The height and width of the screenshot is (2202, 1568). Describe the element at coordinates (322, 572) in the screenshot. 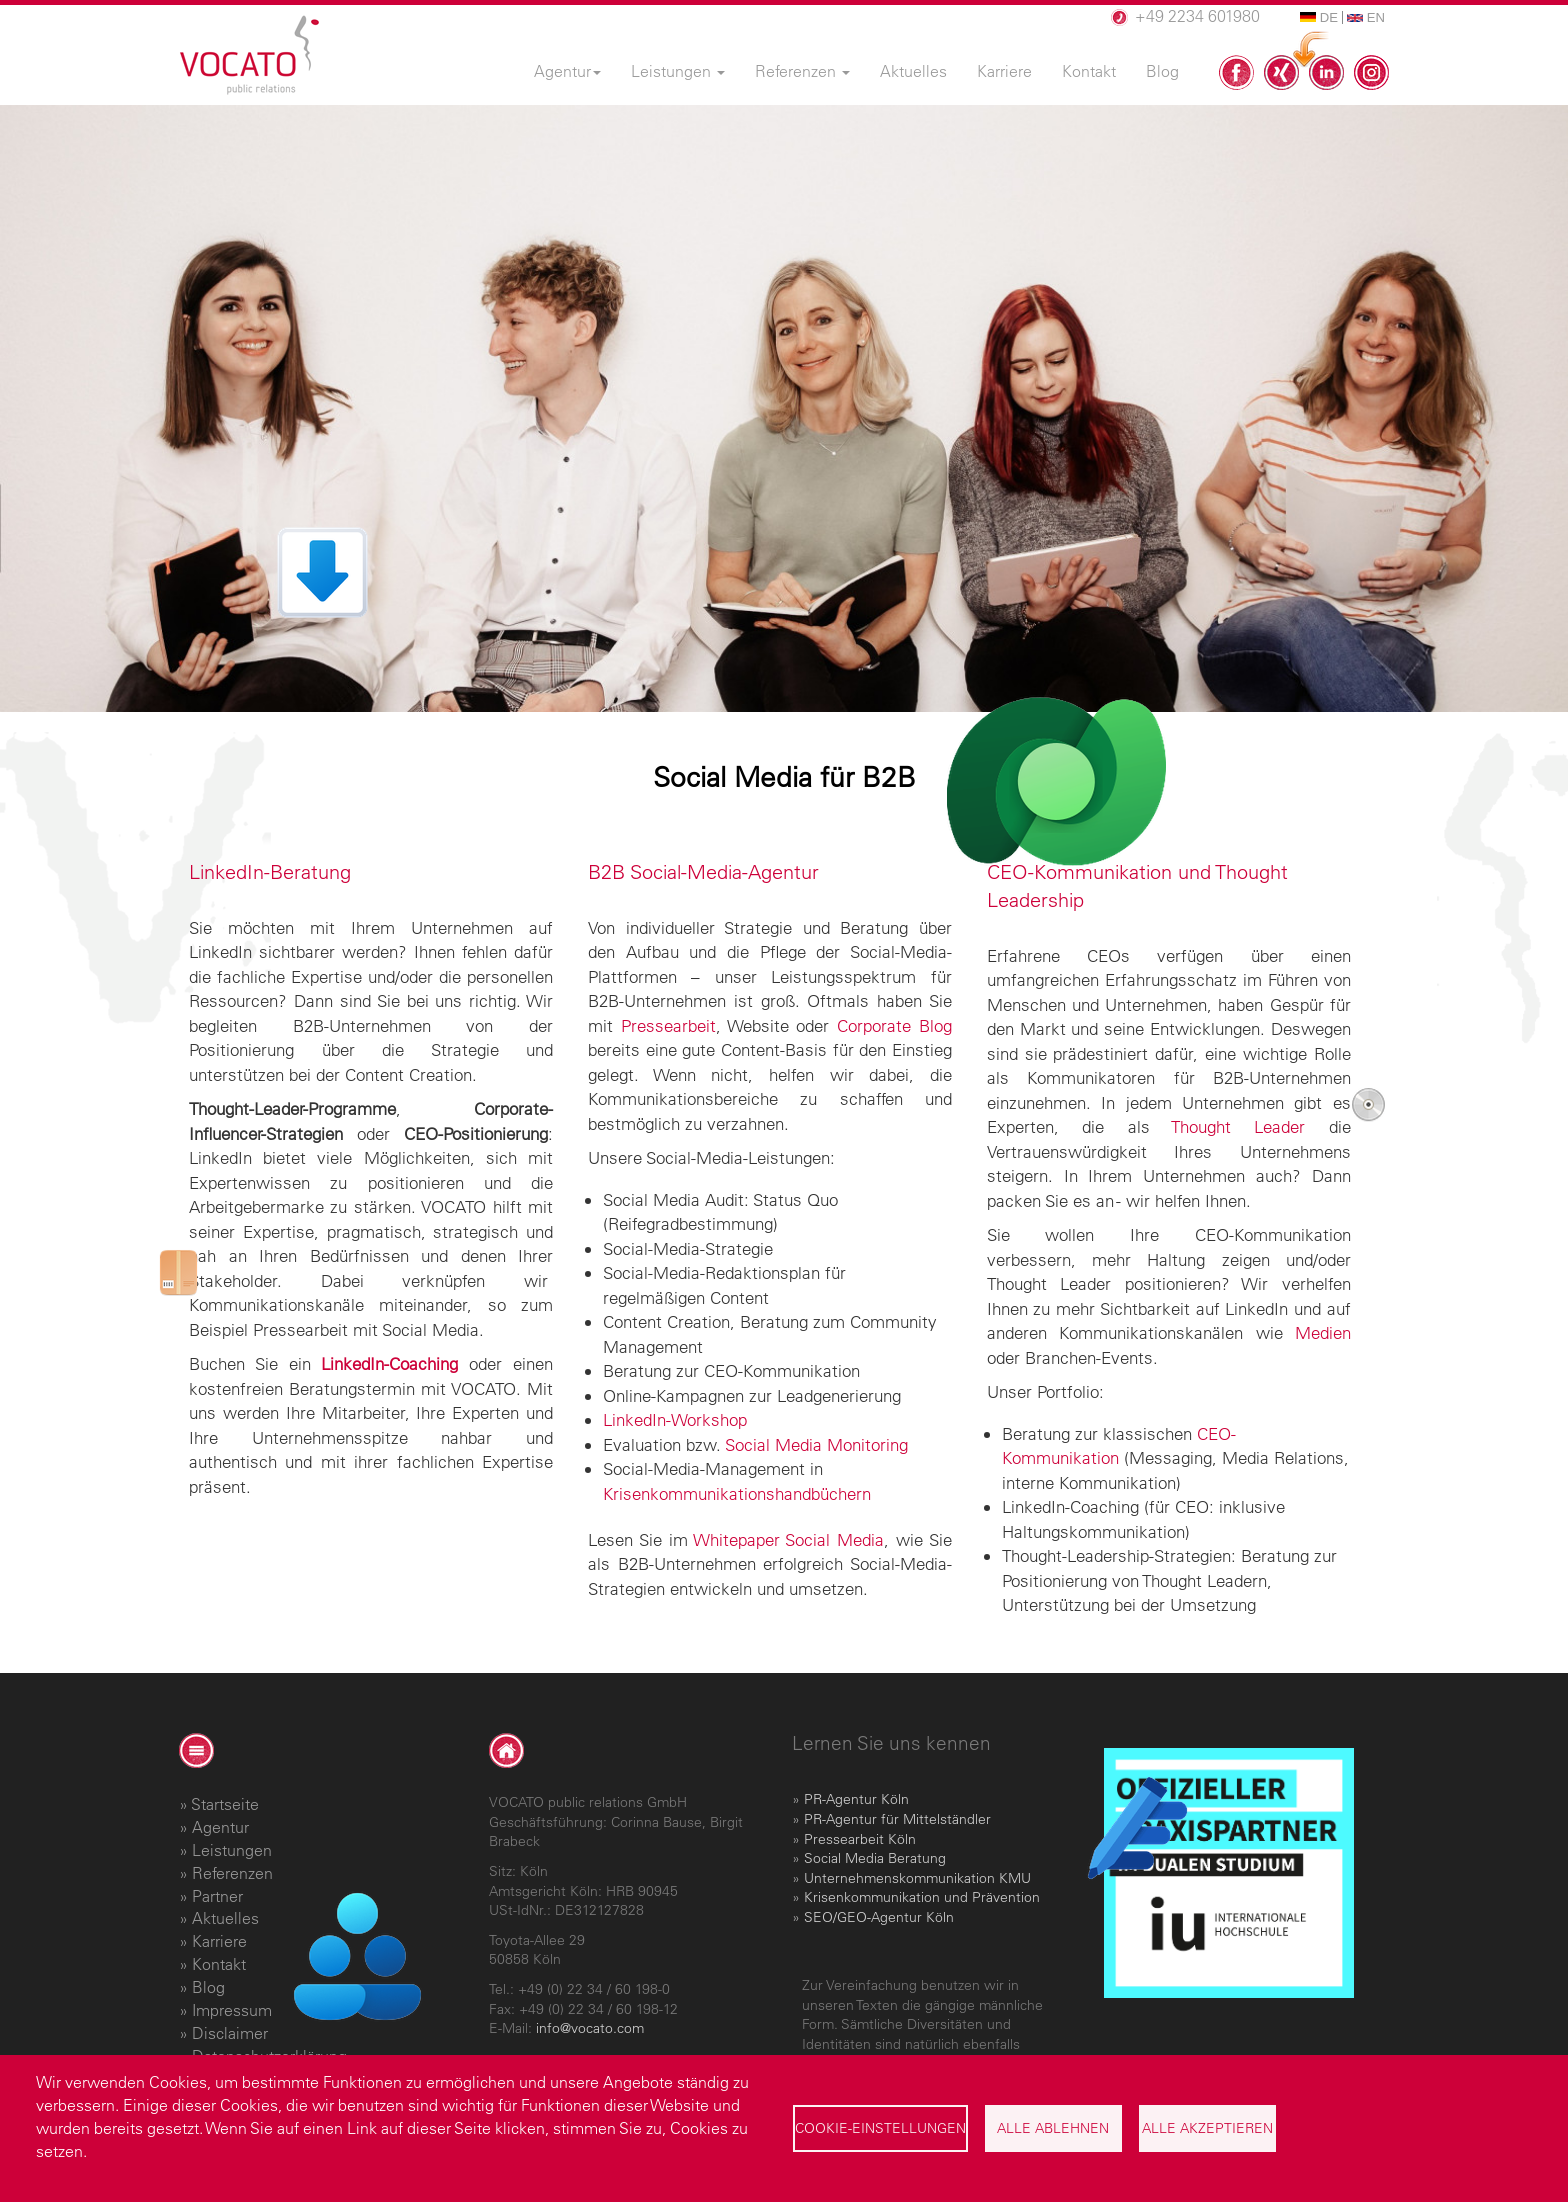

I see `download a file or content` at that location.